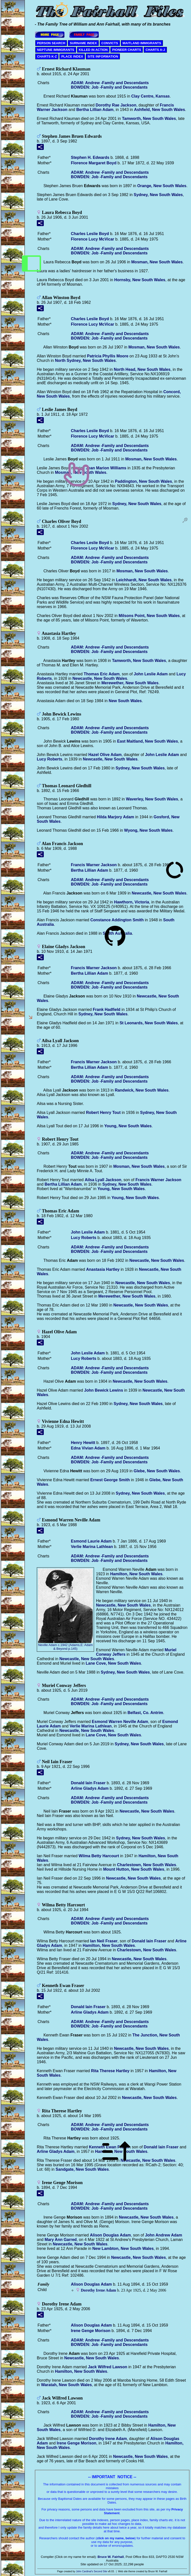 This screenshot has width=191, height=2576. I want to click on start or stop a timer, so click(62, 10).